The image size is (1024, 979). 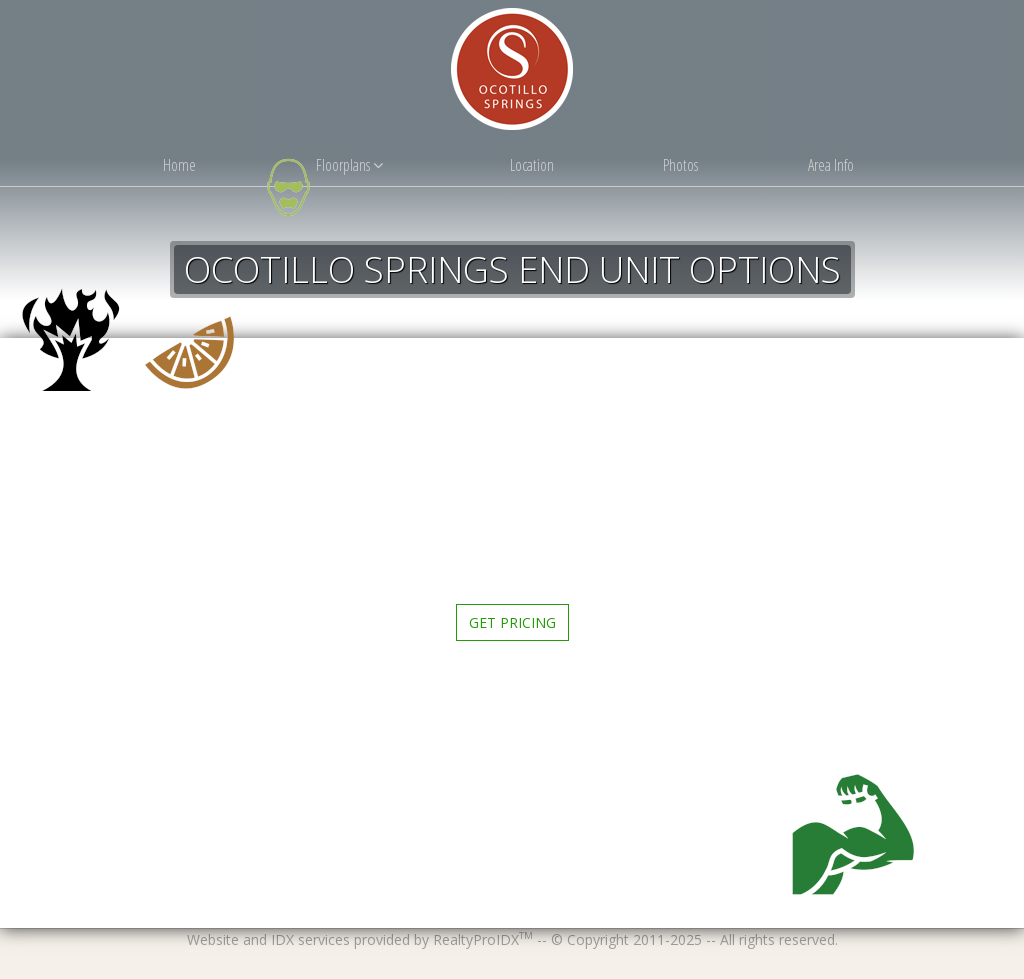 What do you see at coordinates (288, 187) in the screenshot?
I see `indicates a villain or antagonist character` at bounding box center [288, 187].